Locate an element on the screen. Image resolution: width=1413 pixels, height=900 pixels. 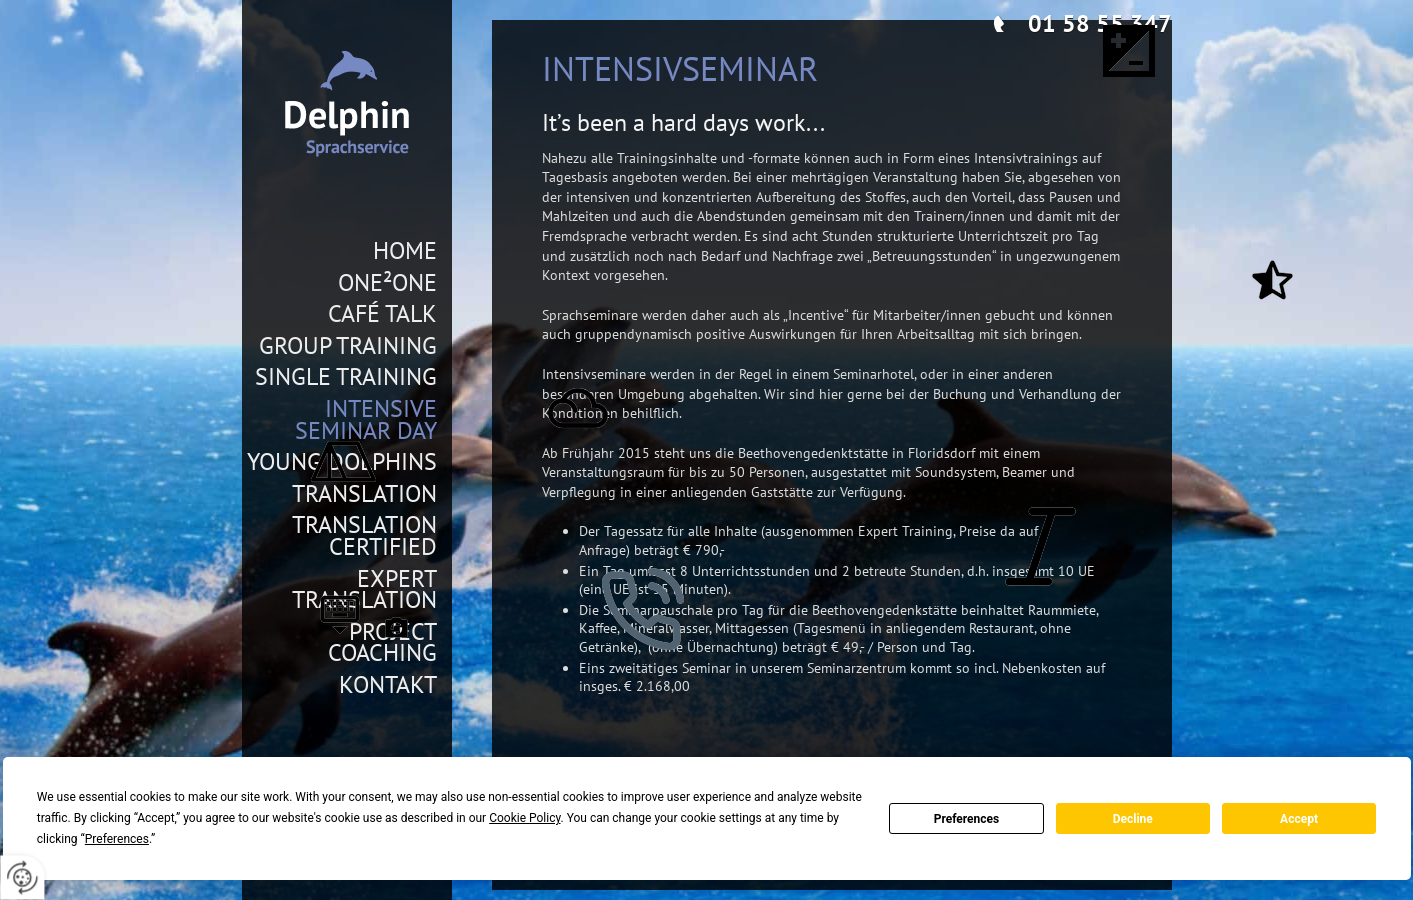
switch between front and rear camera is located at coordinates (396, 628).